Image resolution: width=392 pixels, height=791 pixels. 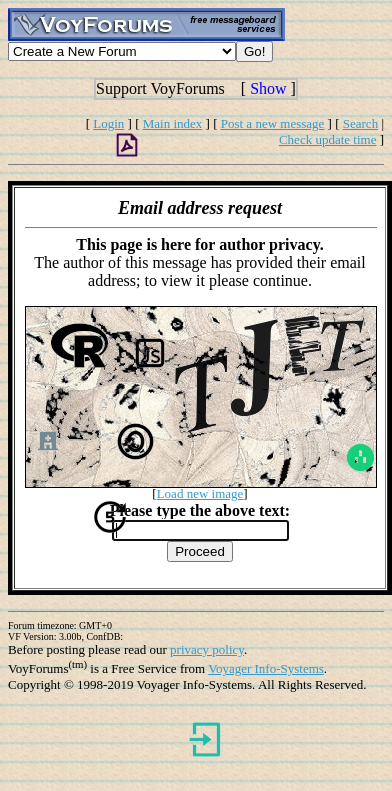 What do you see at coordinates (360, 457) in the screenshot?
I see `electrical outlet or power socket indicator` at bounding box center [360, 457].